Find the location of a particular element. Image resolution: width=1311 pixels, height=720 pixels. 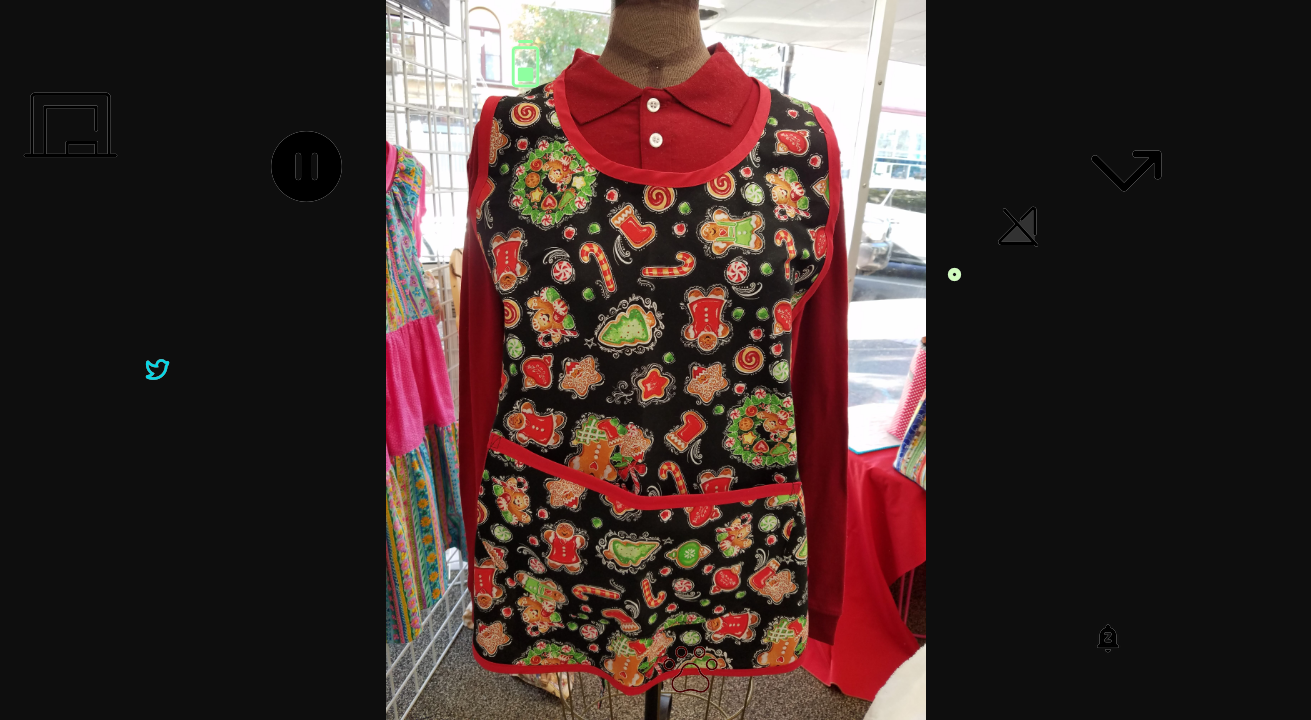

access whiteboard or presentation mode is located at coordinates (70, 126).